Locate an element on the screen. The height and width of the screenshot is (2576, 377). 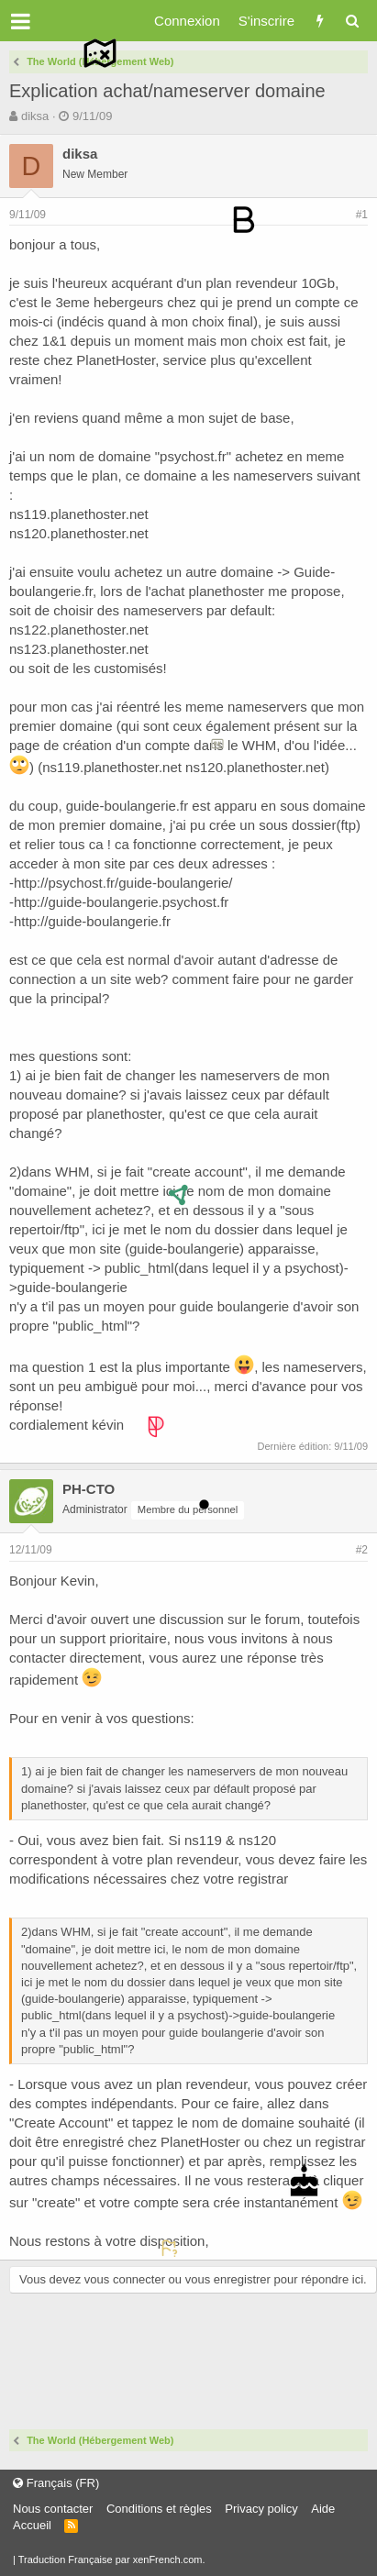
phosphor icons library branding logo is located at coordinates (154, 1425).